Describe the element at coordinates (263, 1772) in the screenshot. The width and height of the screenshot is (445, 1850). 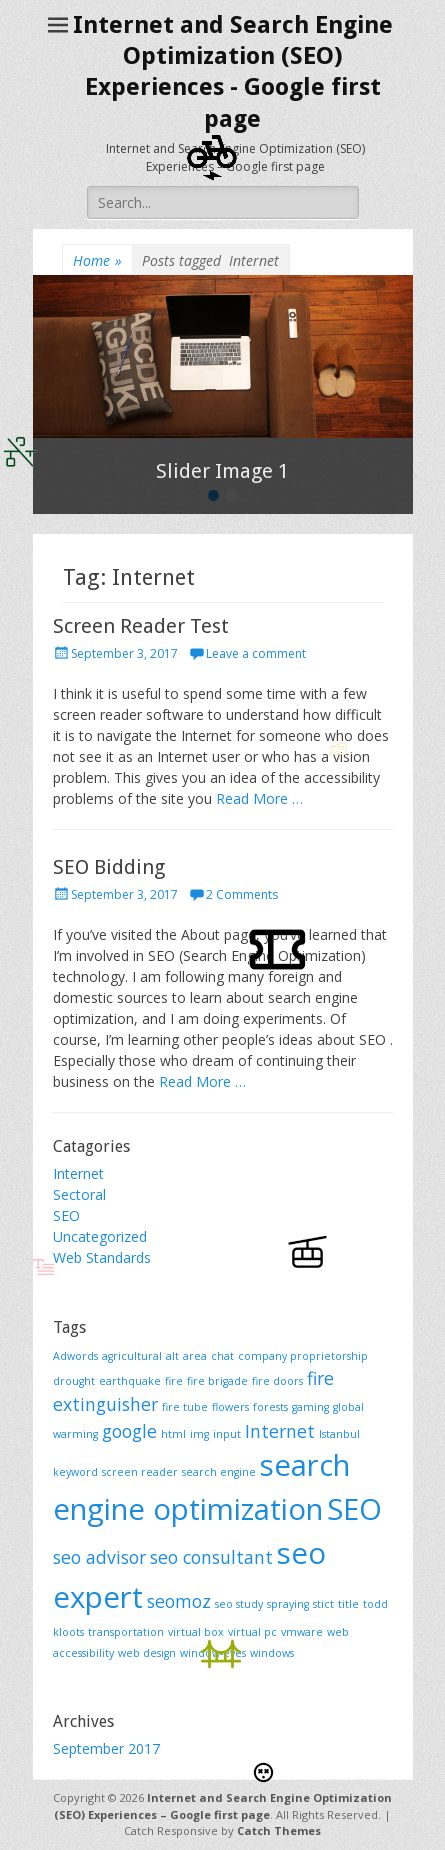
I see `indicates an error or failed action` at that location.